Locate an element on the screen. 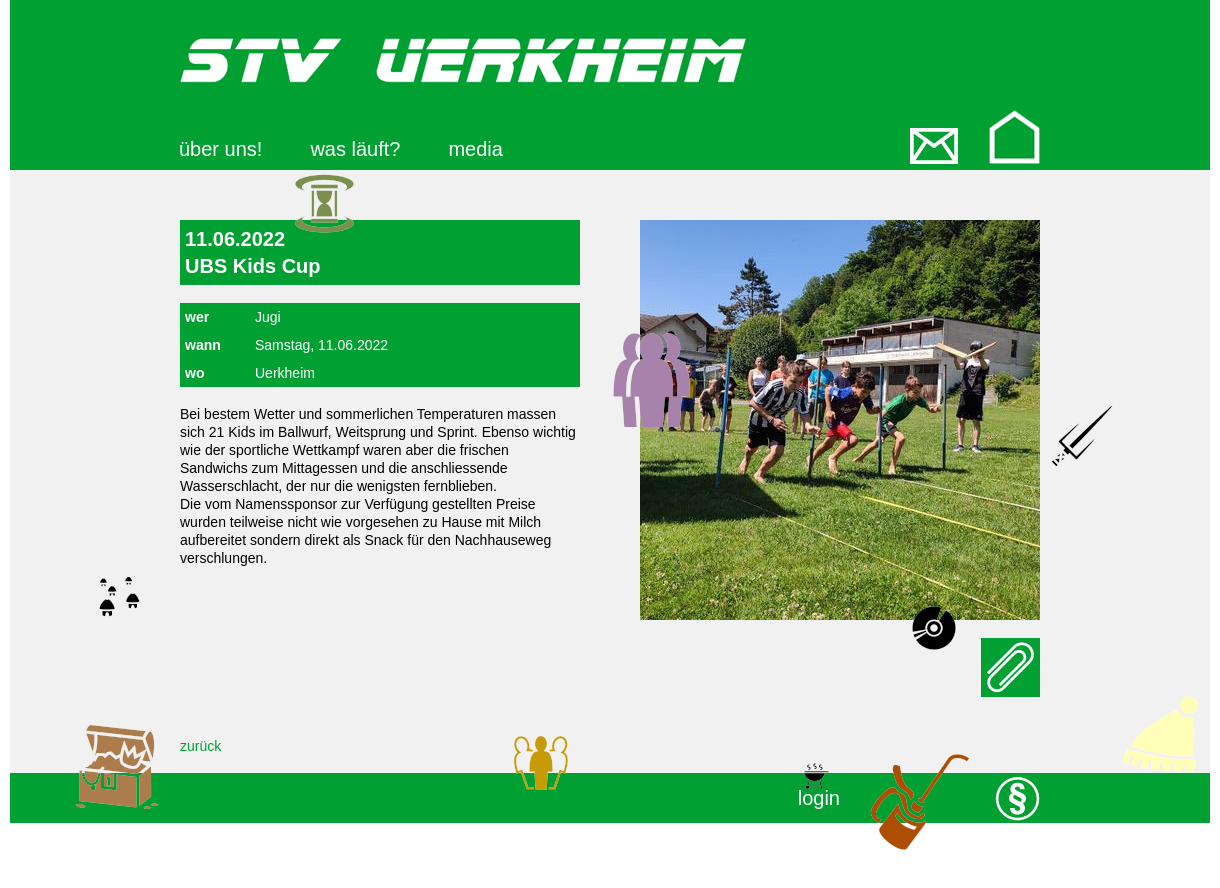 The image size is (1220, 888). view village or settlement on map is located at coordinates (119, 596).